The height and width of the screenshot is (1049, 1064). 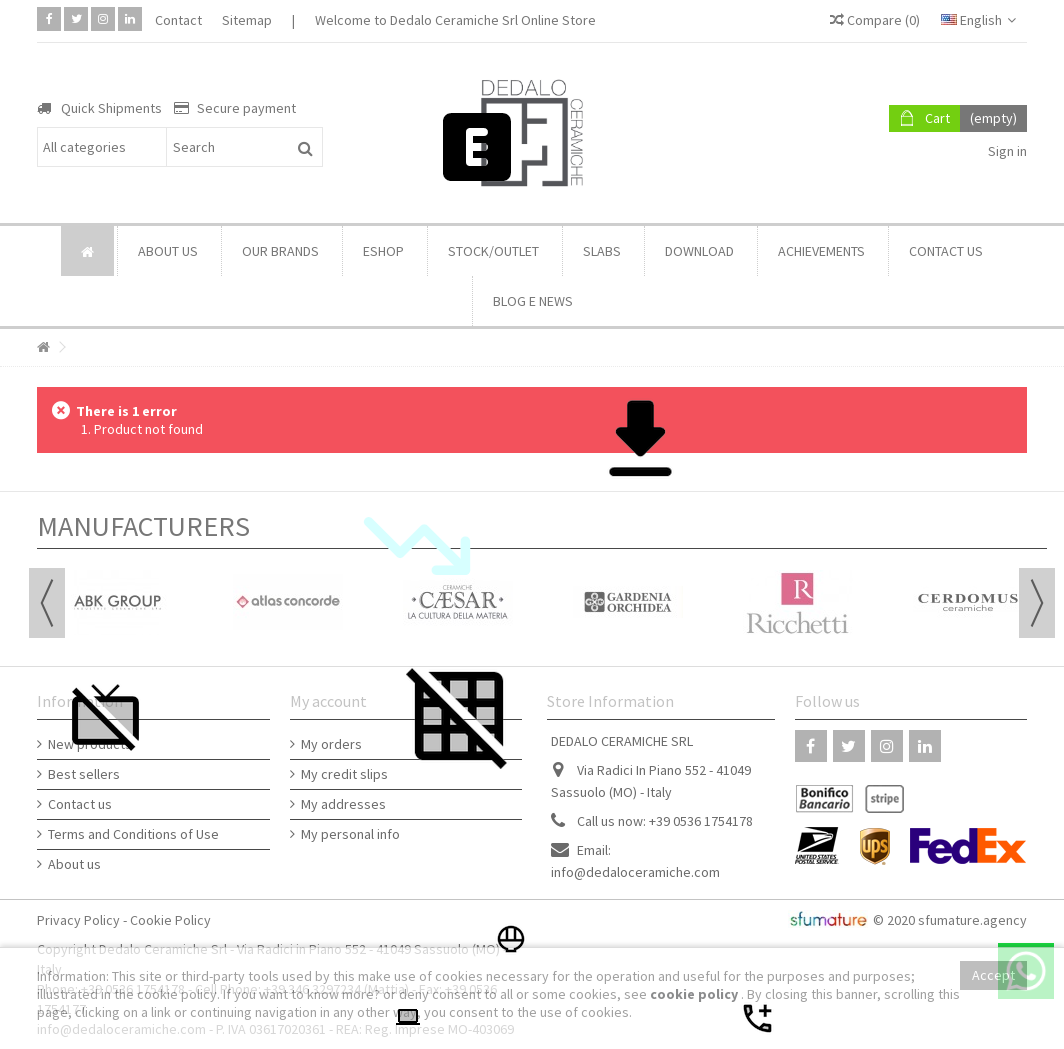 What do you see at coordinates (105, 717) in the screenshot?
I see `tv is currently off or unavailable` at bounding box center [105, 717].